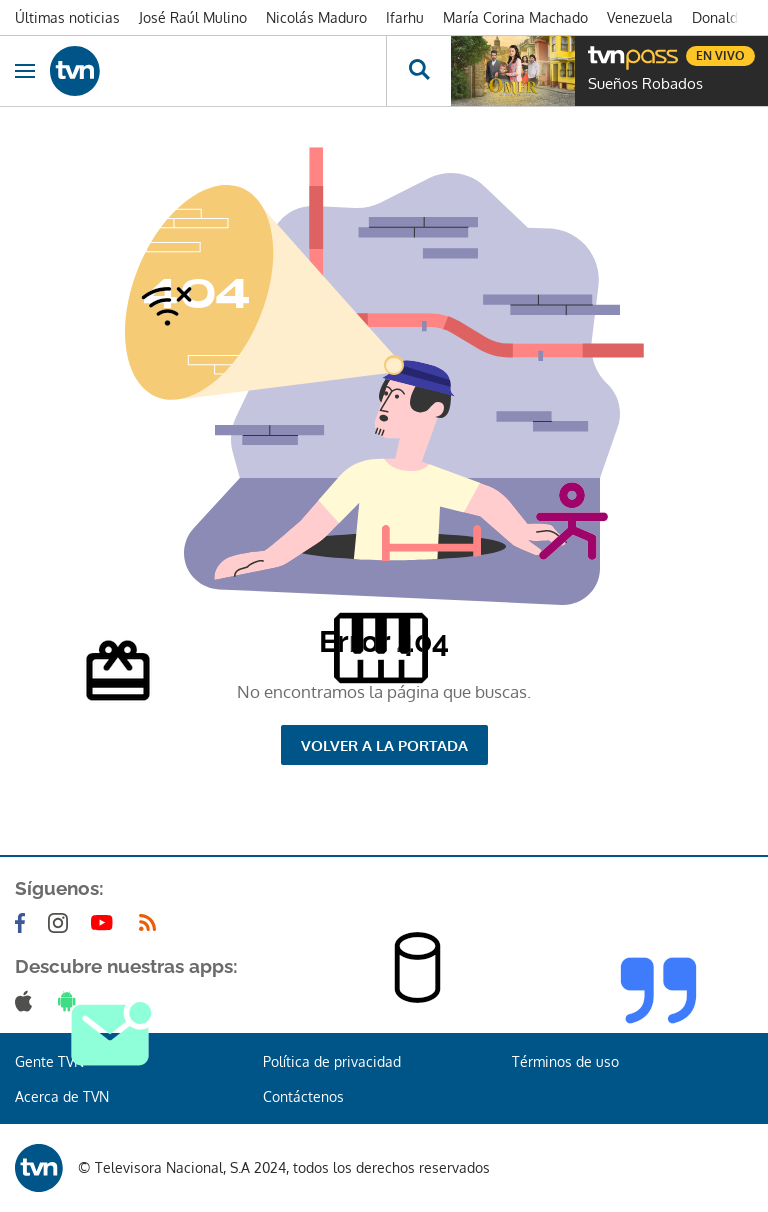 The height and width of the screenshot is (1212, 768). I want to click on represents a database or data storage, so click(417, 967).